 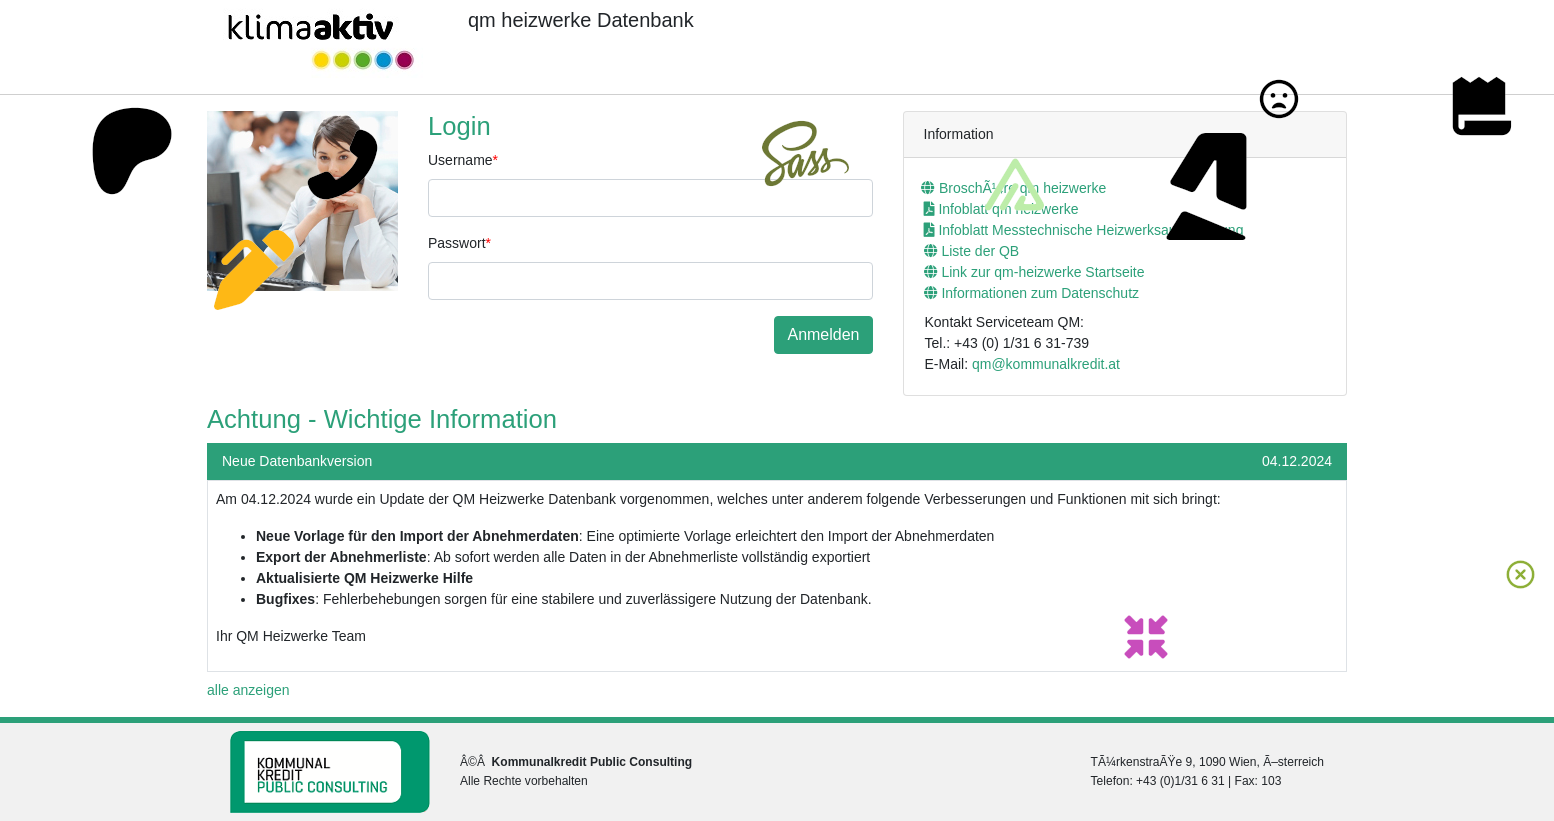 I want to click on make a phone call, so click(x=342, y=164).